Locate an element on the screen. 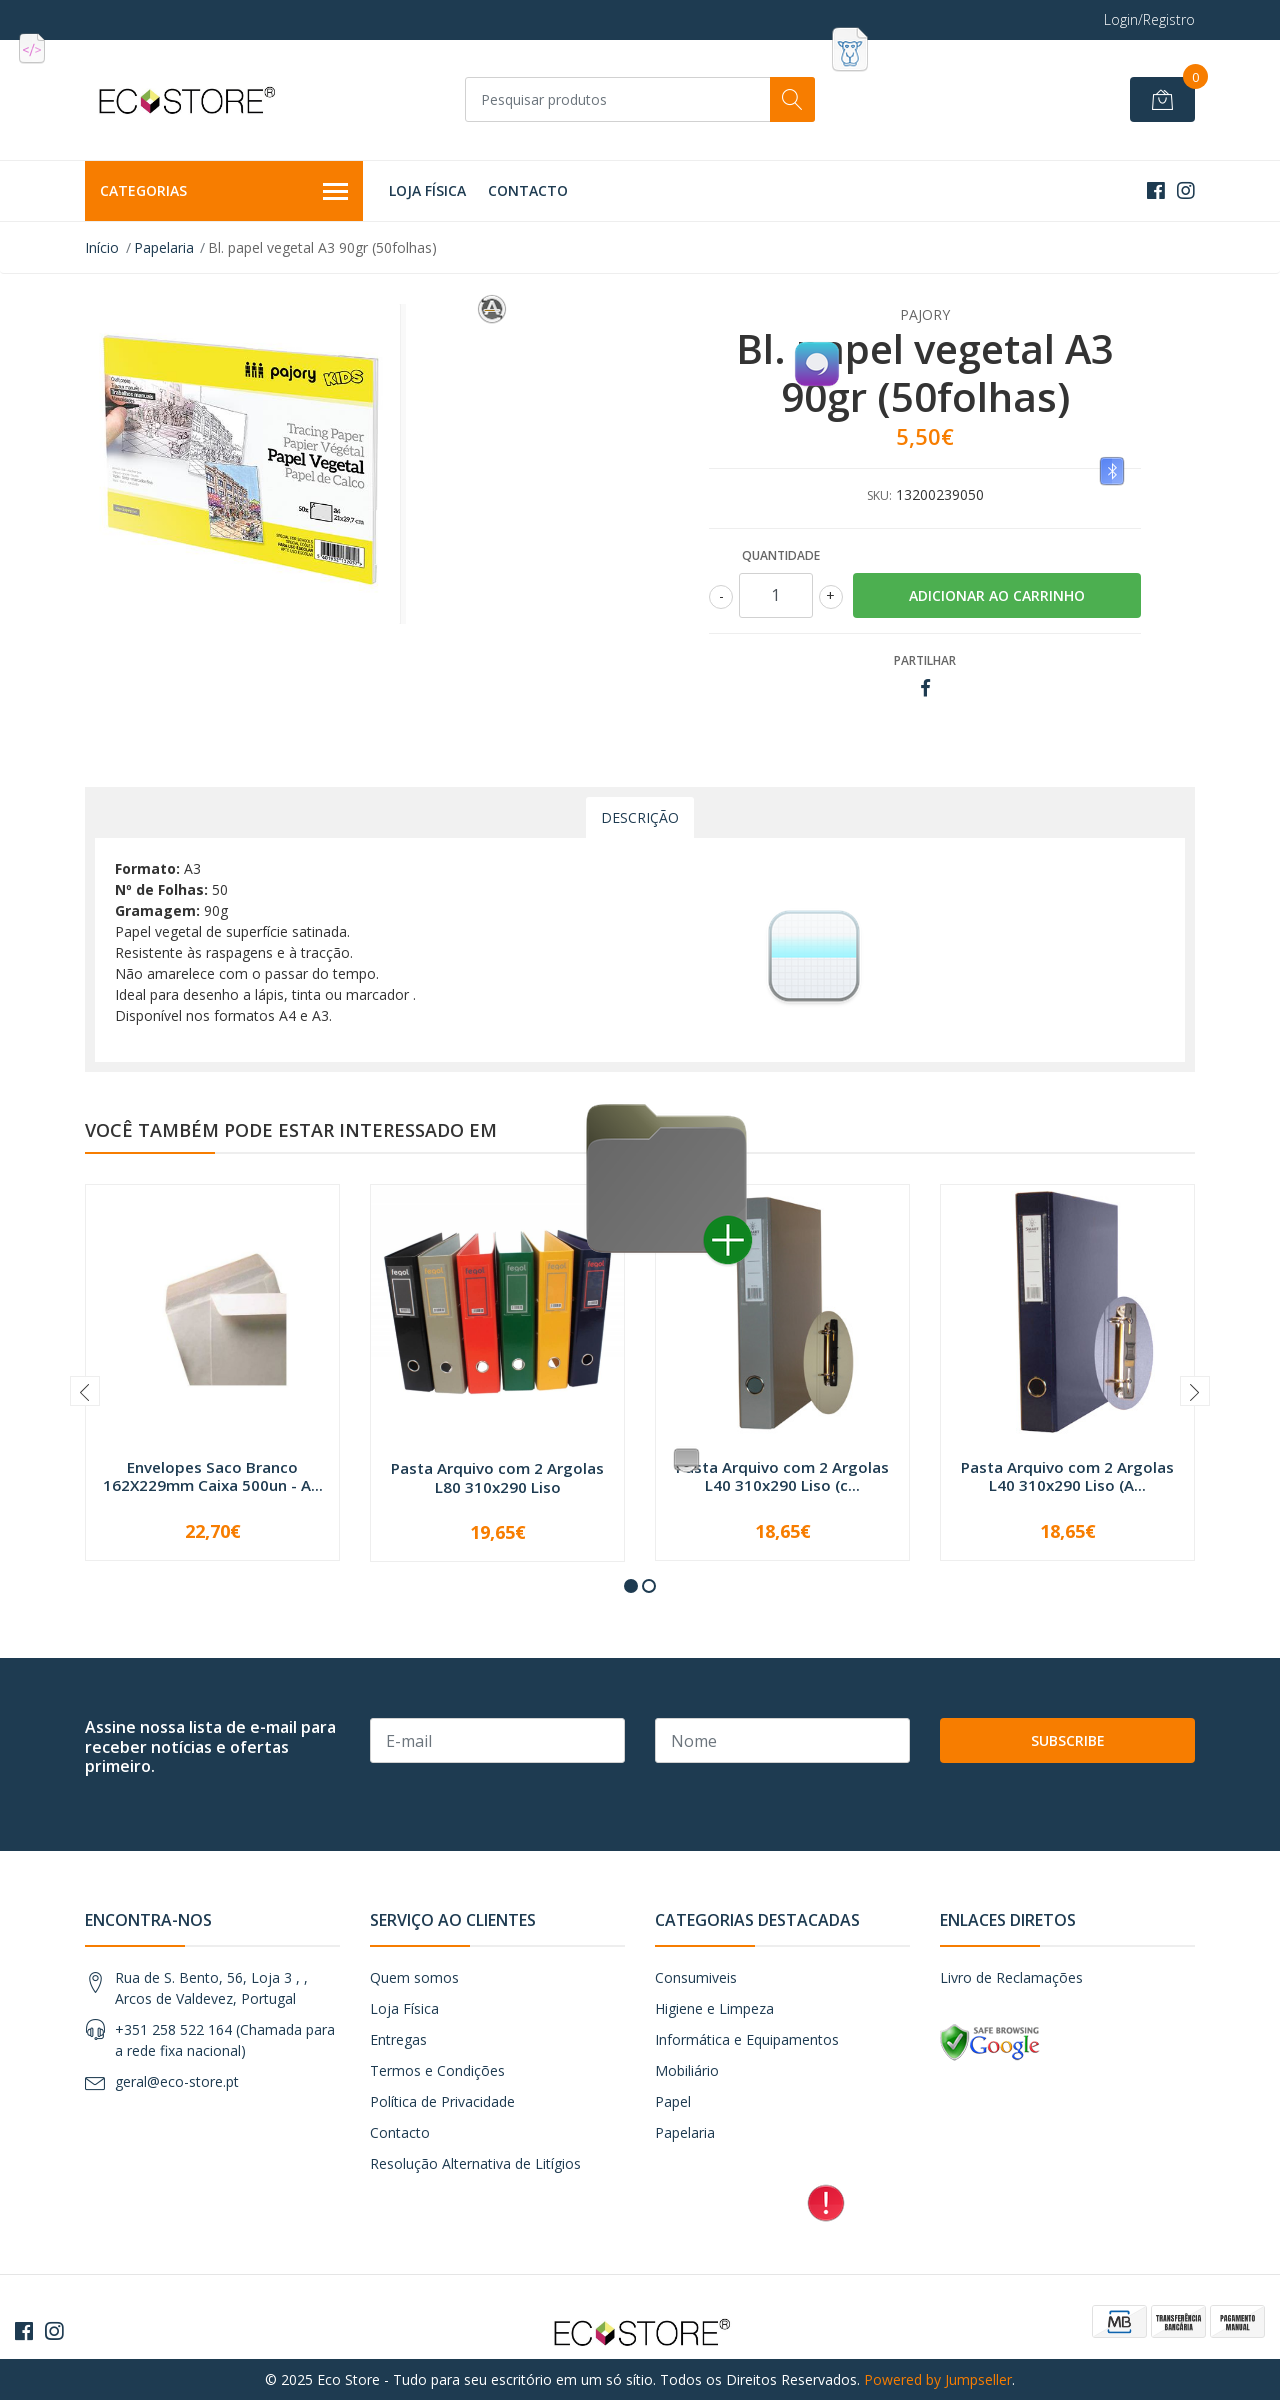 Image resolution: width=1280 pixels, height=2400 pixels. indicates a warning or caution message is located at coordinates (826, 2203).